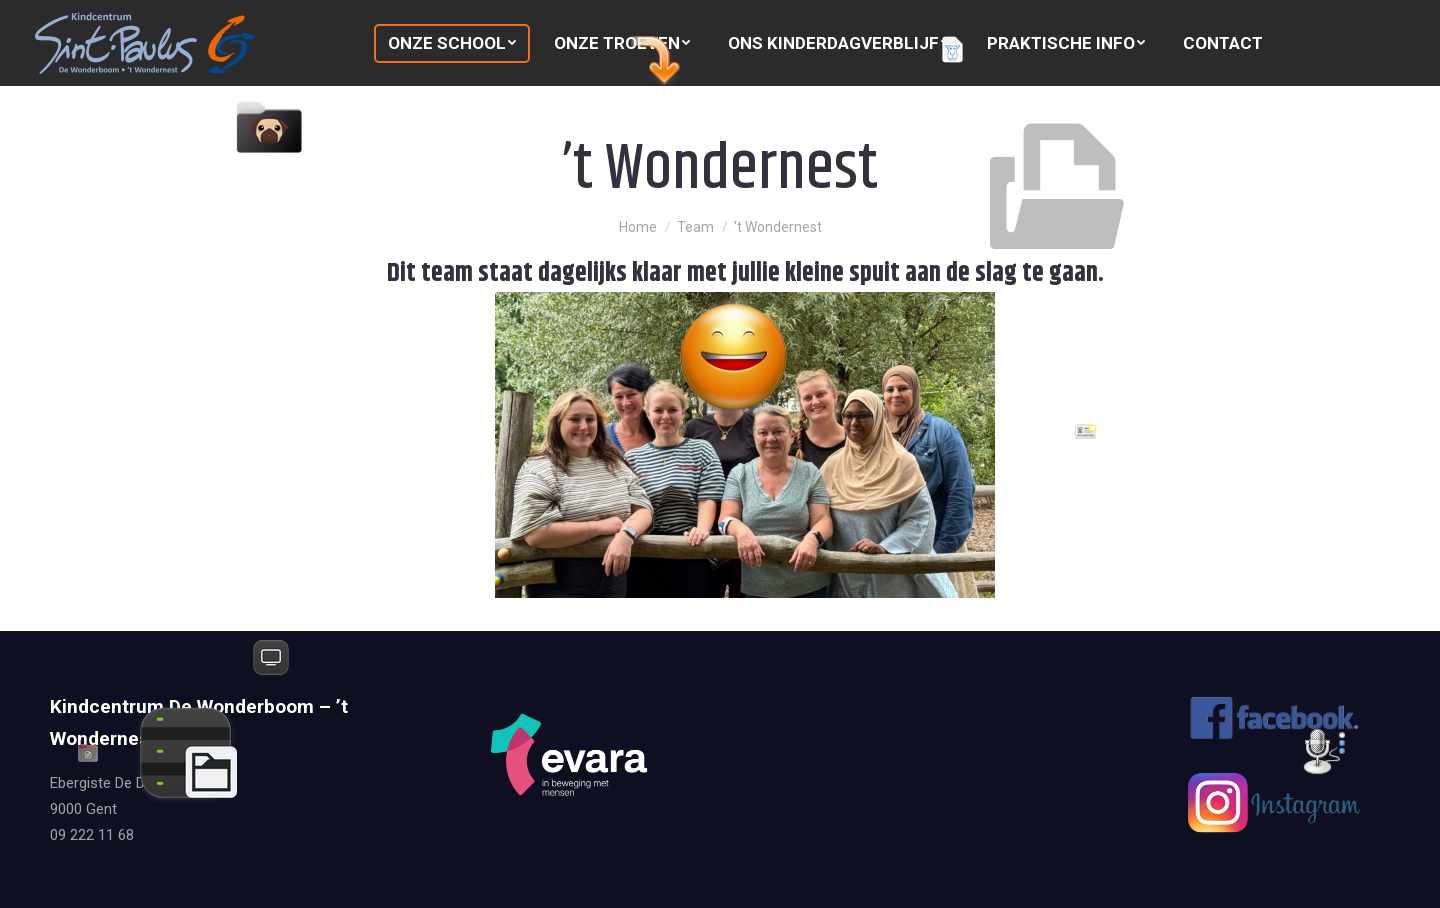  I want to click on rotate object clockwise, so click(657, 62).